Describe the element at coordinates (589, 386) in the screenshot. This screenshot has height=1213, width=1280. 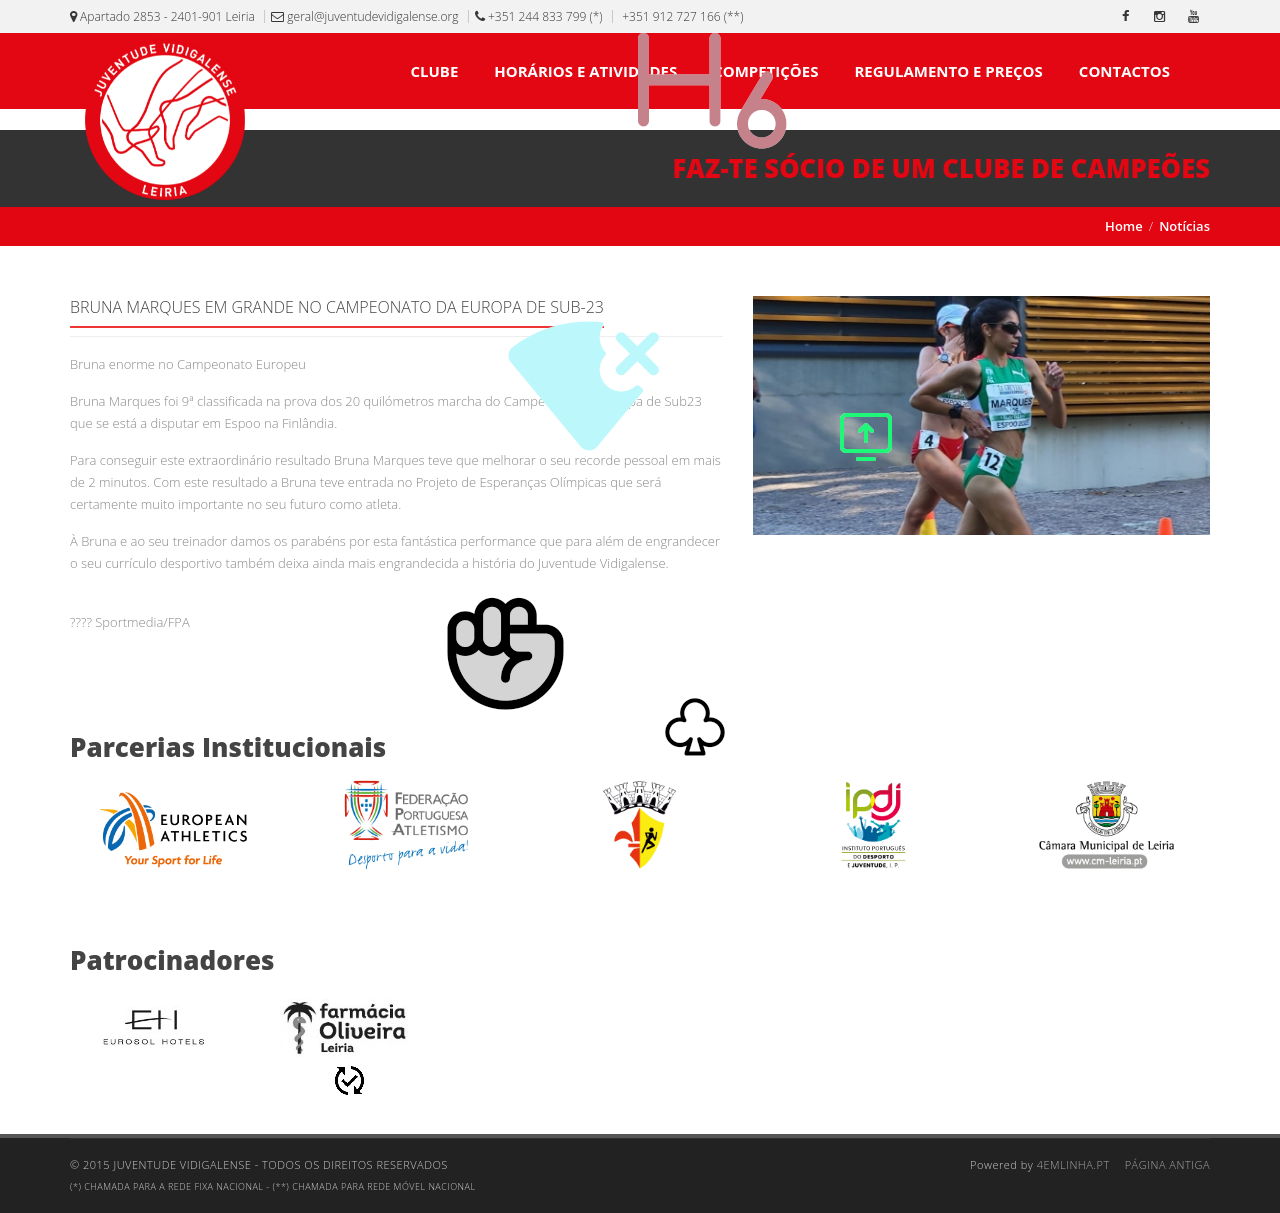
I see `indicates no wifi connection available` at that location.